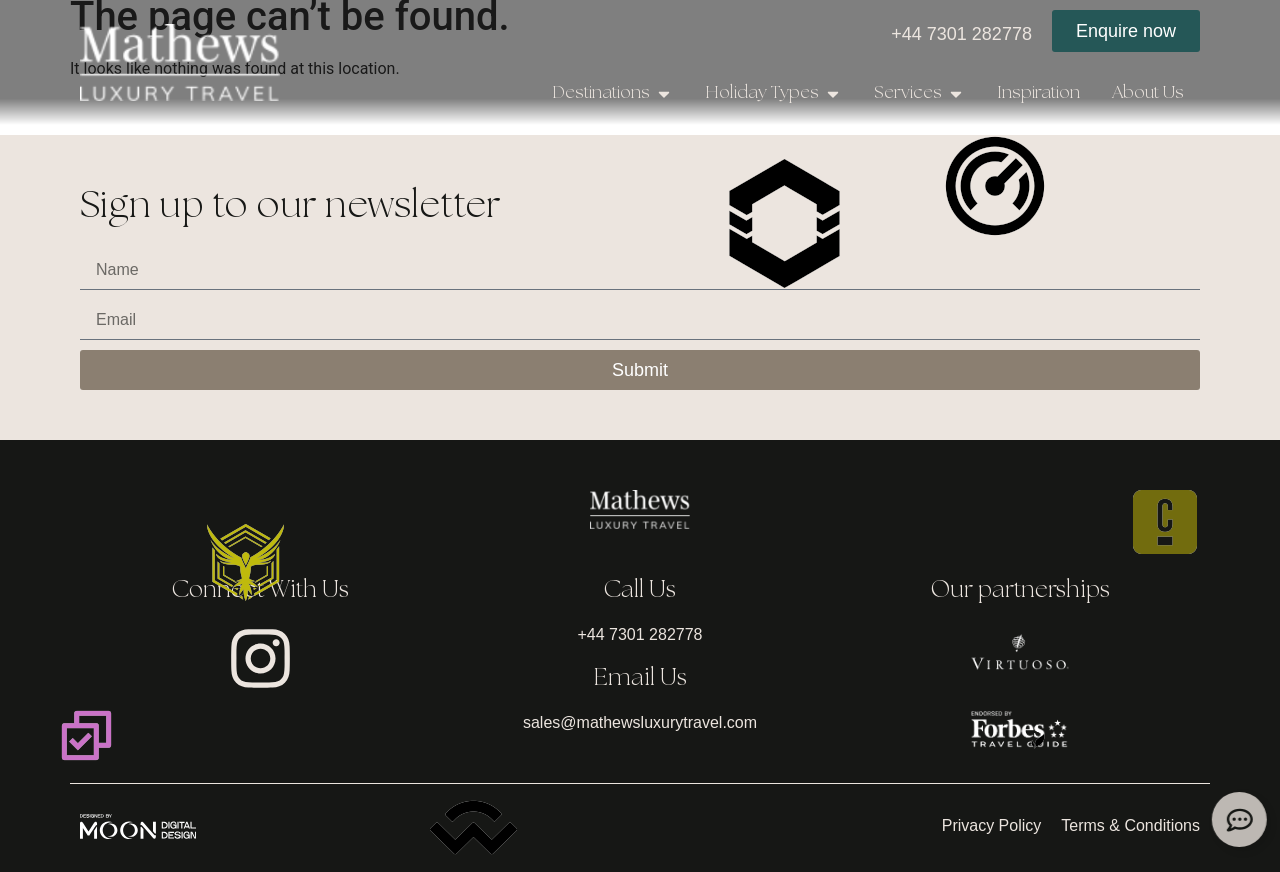 Image resolution: width=1280 pixels, height=872 pixels. Describe the element at coordinates (784, 223) in the screenshot. I see `navigate to fugacloud services` at that location.